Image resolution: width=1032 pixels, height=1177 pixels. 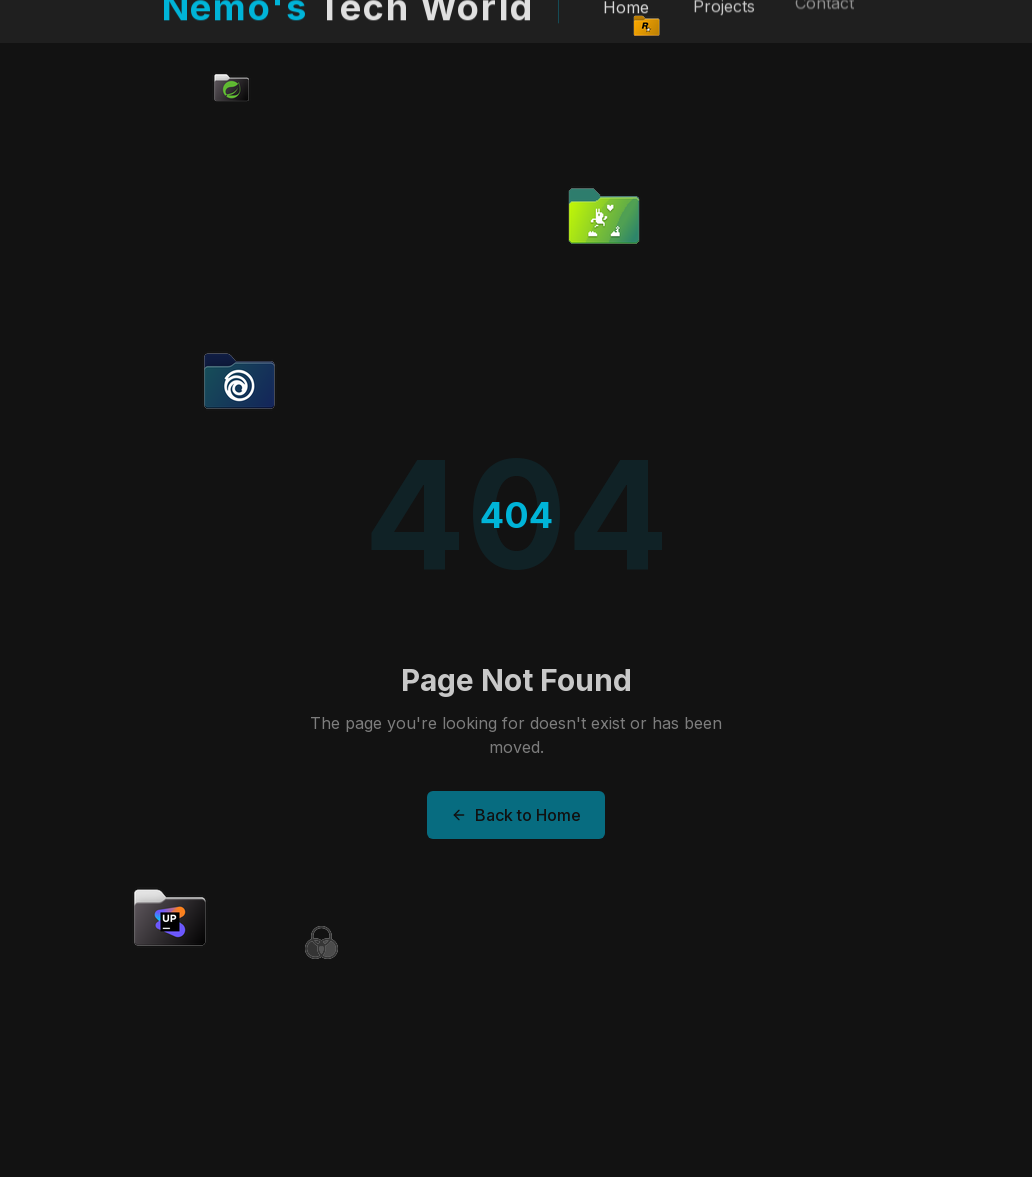 I want to click on folder containing Rockstar Games files or installations, so click(x=646, y=26).